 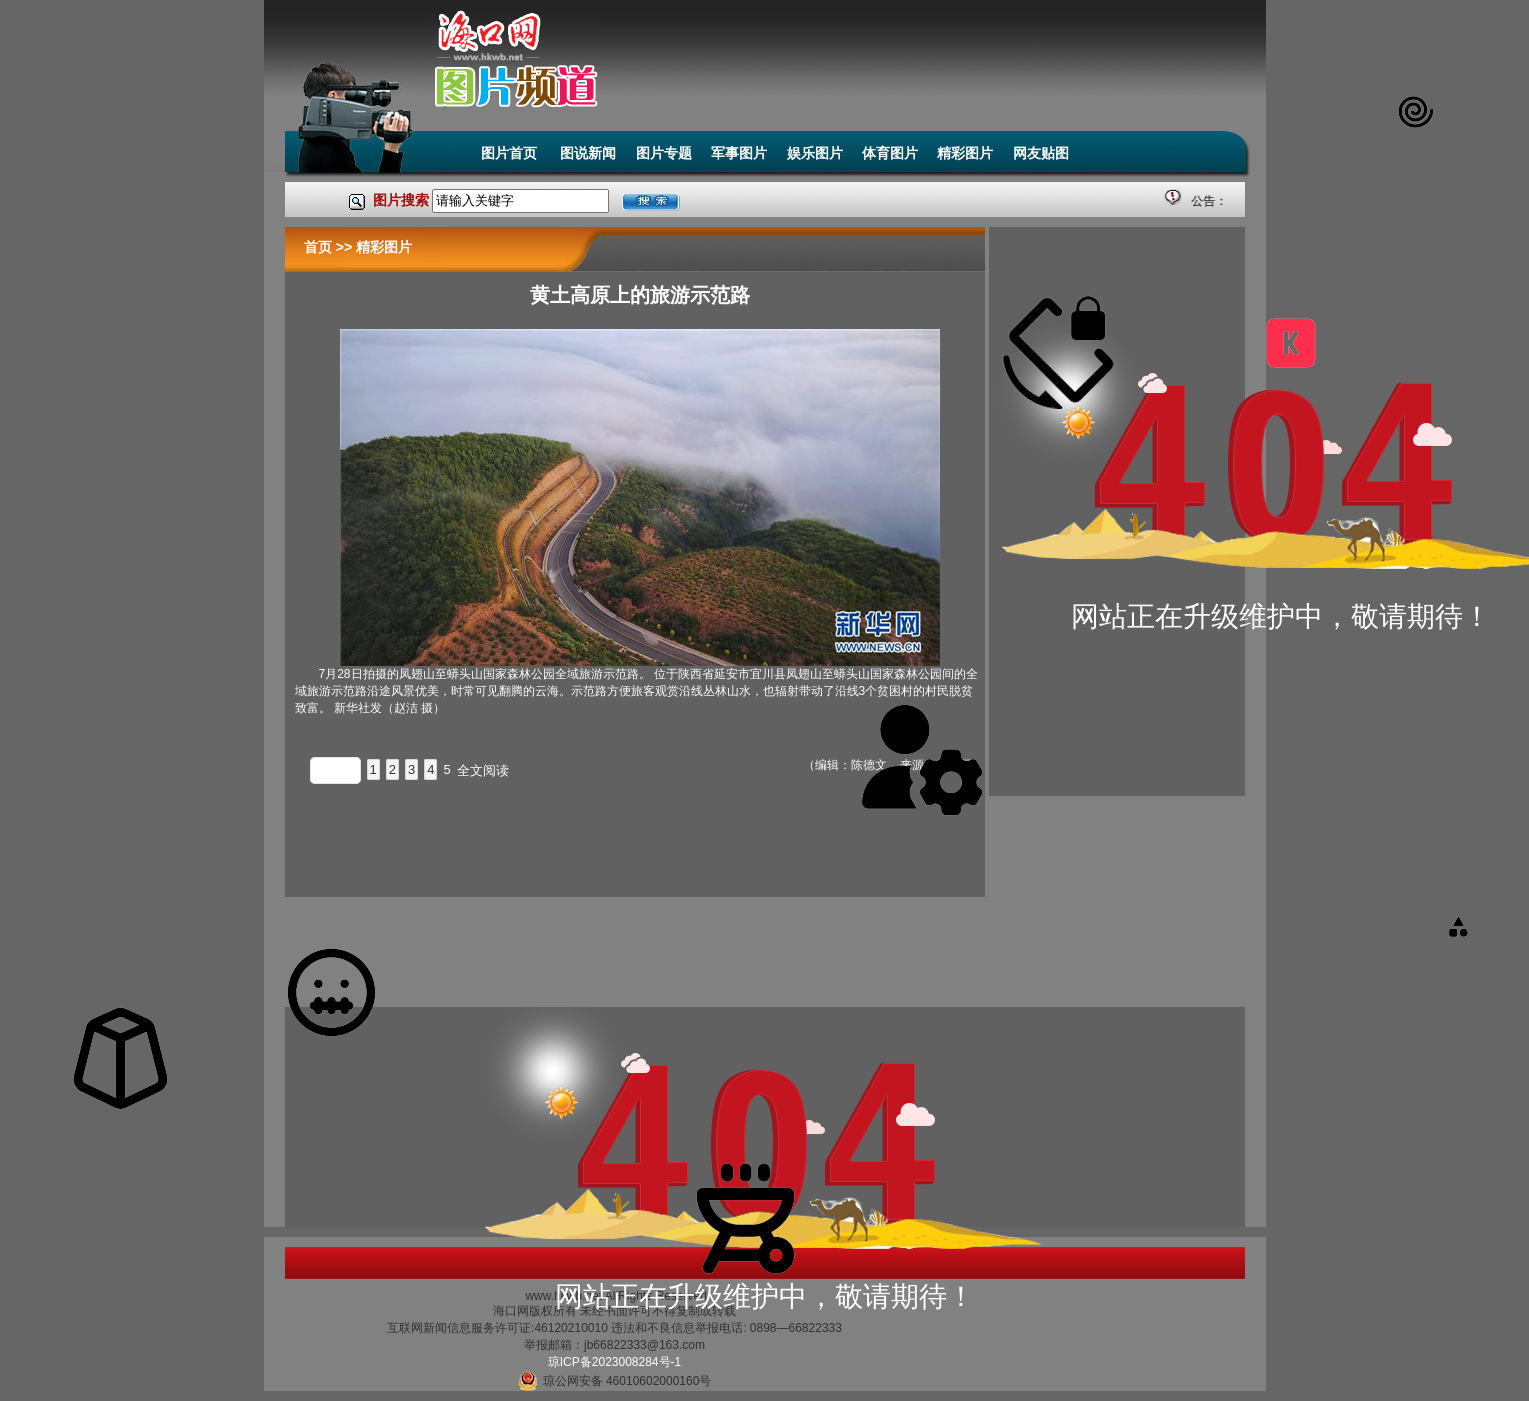 What do you see at coordinates (1416, 112) in the screenshot?
I see `indicates loading or processing in progress` at bounding box center [1416, 112].